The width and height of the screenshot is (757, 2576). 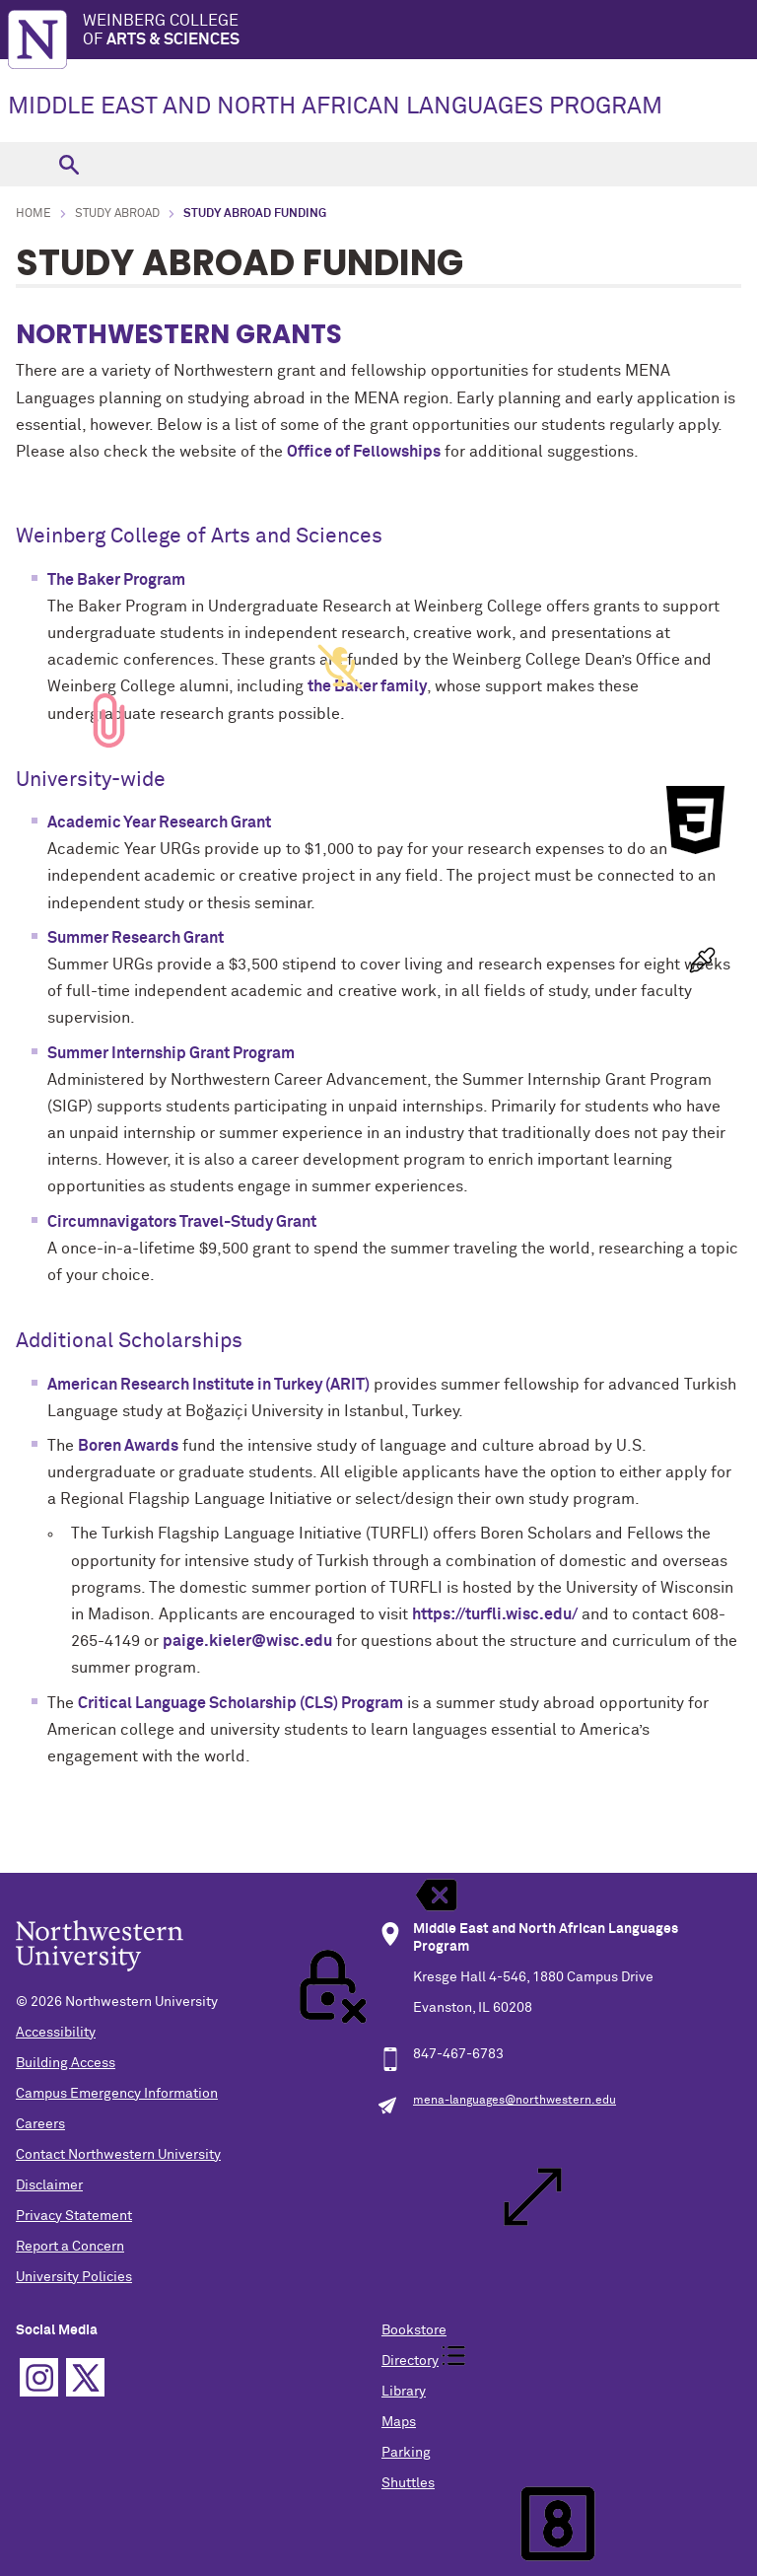 I want to click on attach a file to your message, so click(x=108, y=720).